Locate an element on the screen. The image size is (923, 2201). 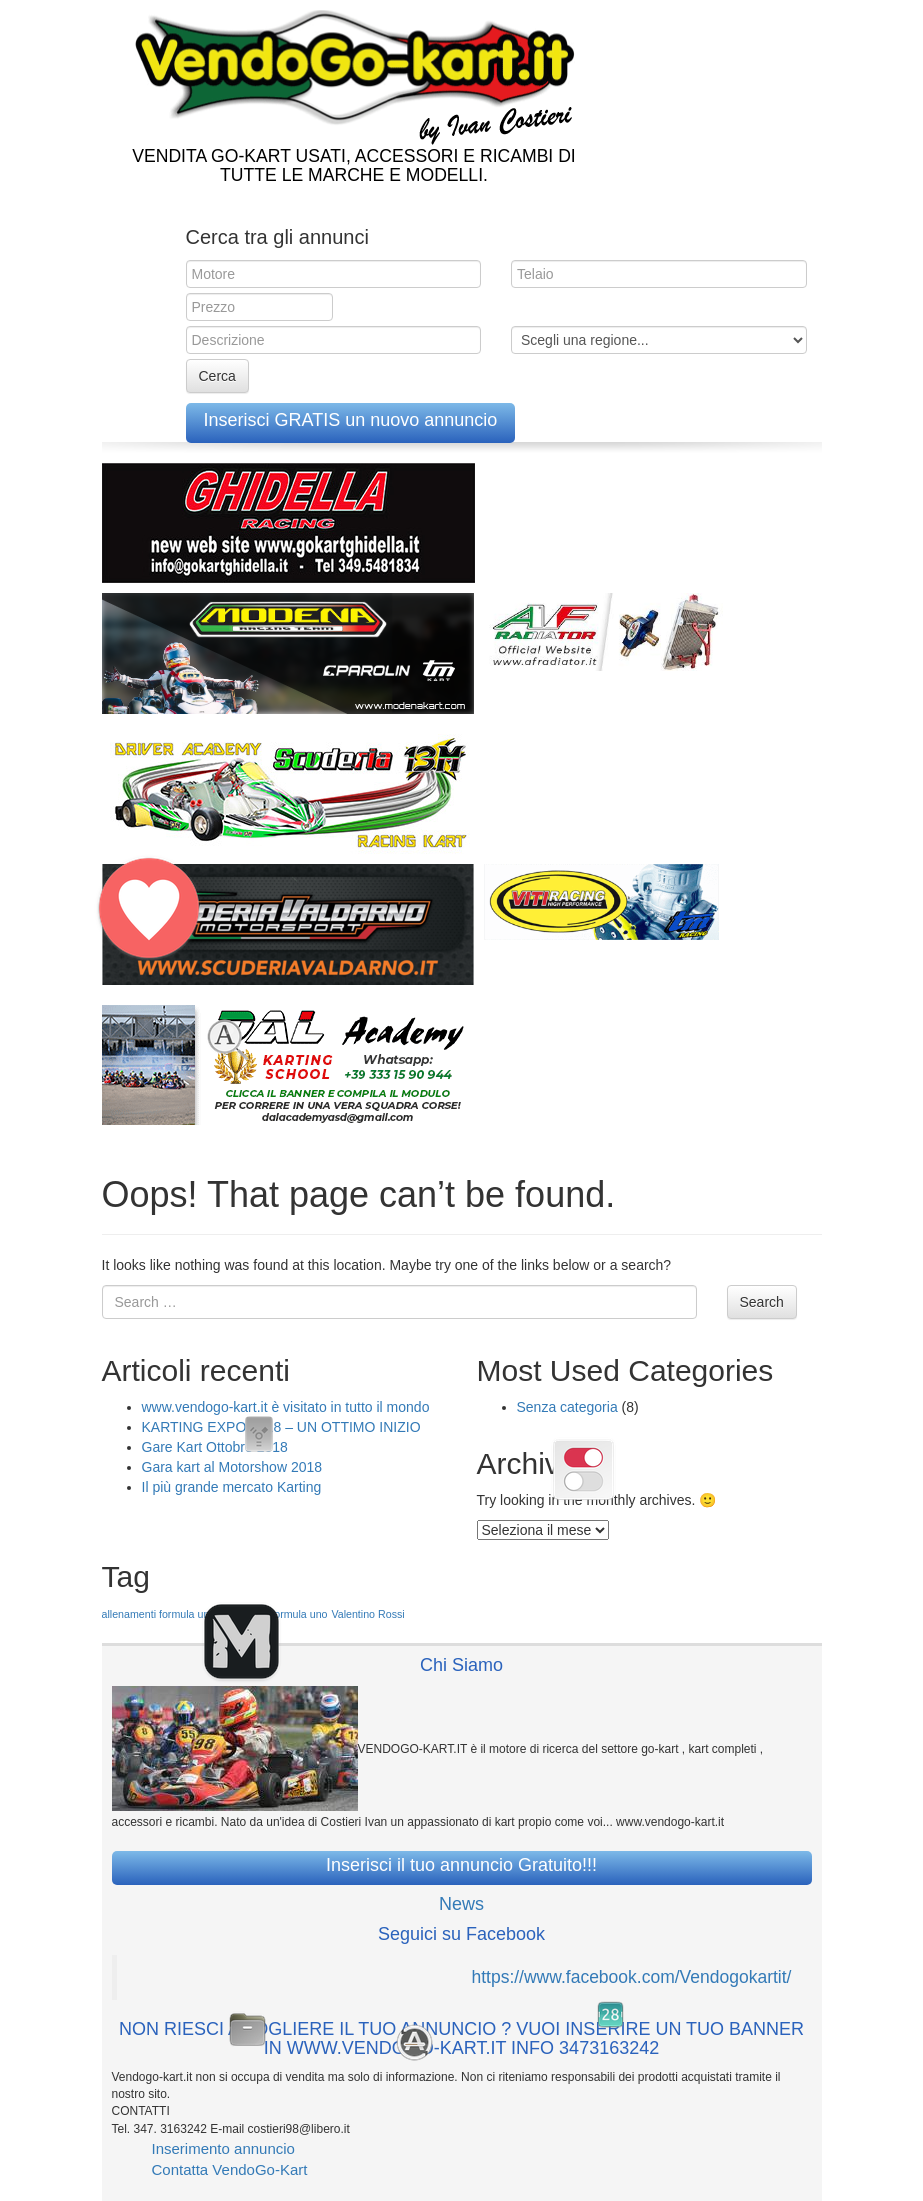
open the calendar app is located at coordinates (610, 2014).